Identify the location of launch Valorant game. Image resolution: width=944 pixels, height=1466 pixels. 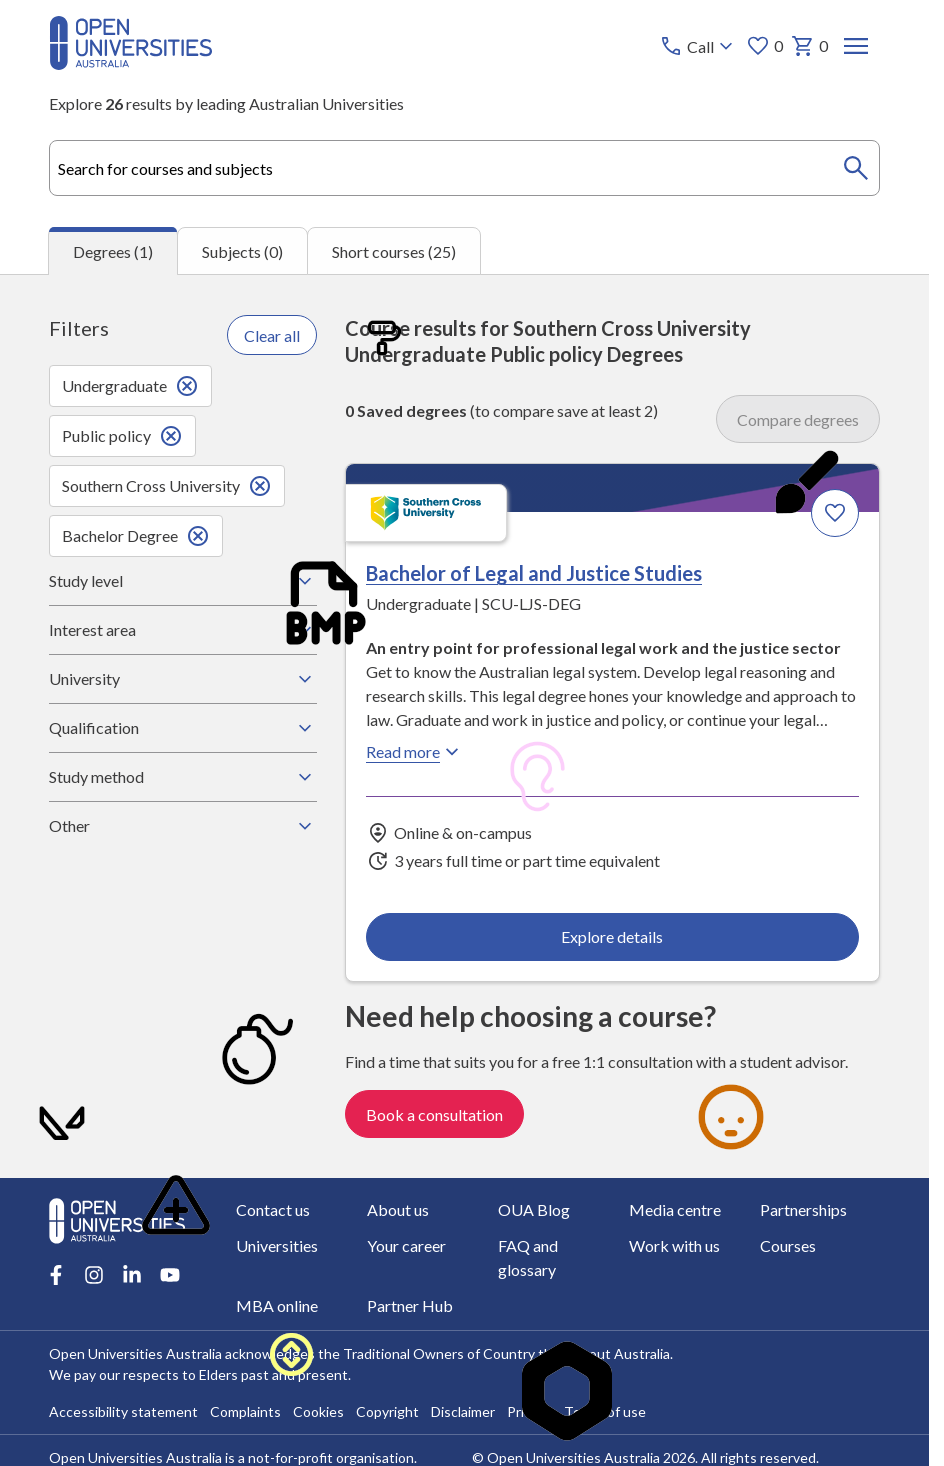
(62, 1122).